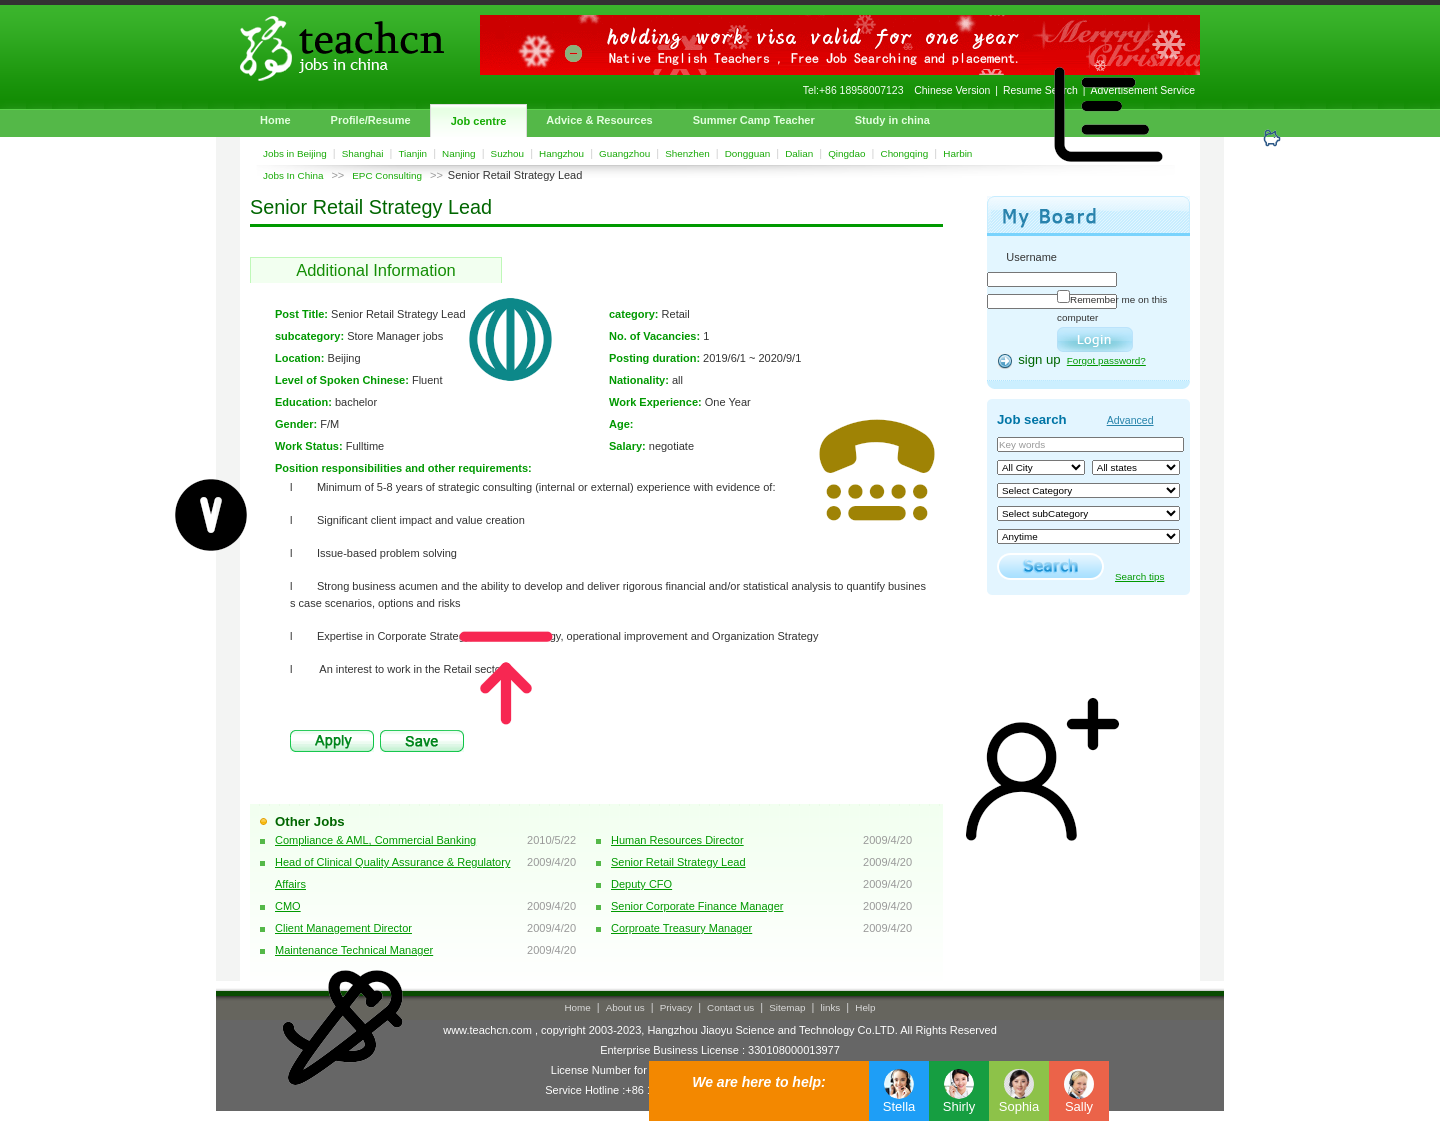 The image size is (1440, 1121). I want to click on add a new user or contact, so click(1042, 774).